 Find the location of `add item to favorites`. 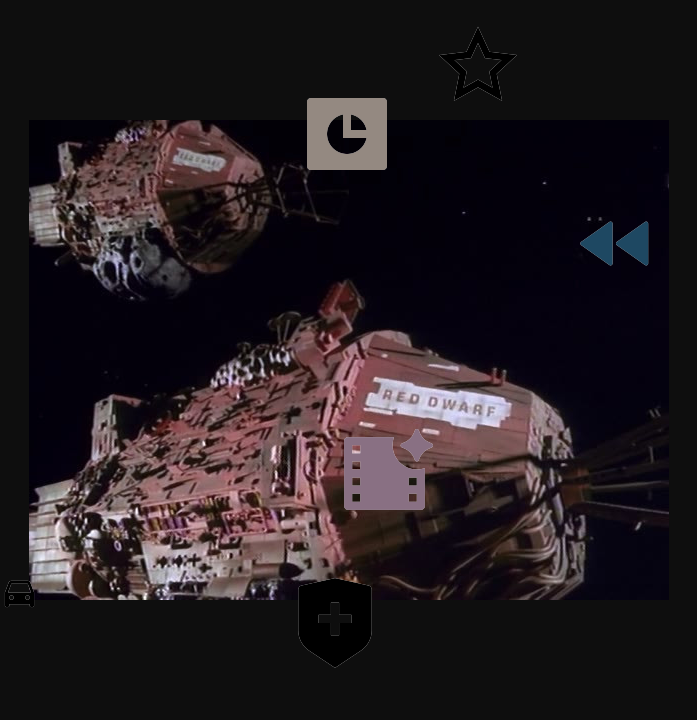

add item to favorites is located at coordinates (478, 66).